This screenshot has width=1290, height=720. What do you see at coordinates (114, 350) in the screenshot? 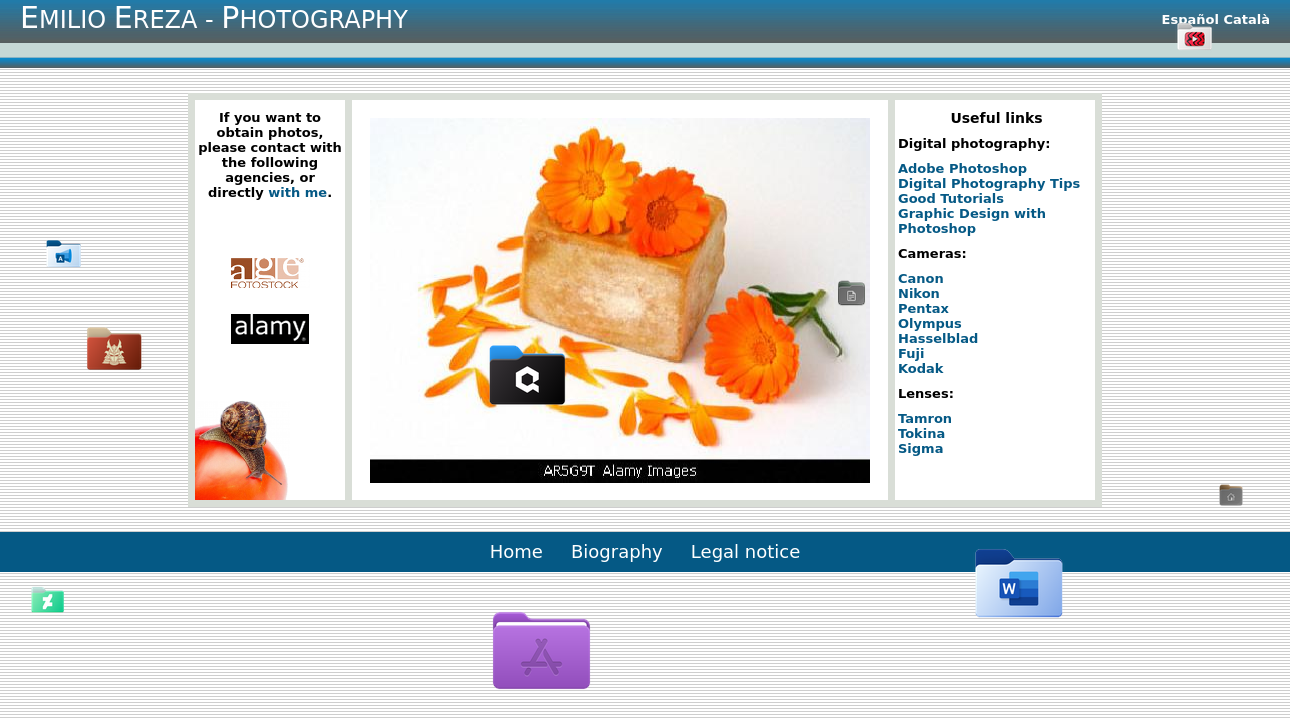
I see `folder for storing historical Japanese or shogun-themed content` at bounding box center [114, 350].